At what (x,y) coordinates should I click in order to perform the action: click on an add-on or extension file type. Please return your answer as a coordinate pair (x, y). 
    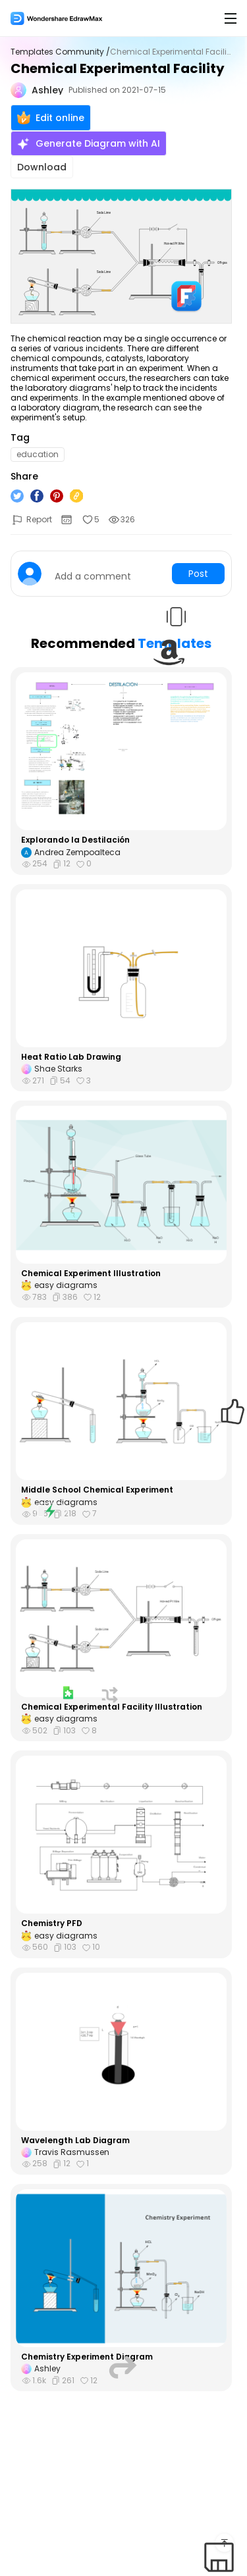
    Looking at the image, I should click on (68, 1693).